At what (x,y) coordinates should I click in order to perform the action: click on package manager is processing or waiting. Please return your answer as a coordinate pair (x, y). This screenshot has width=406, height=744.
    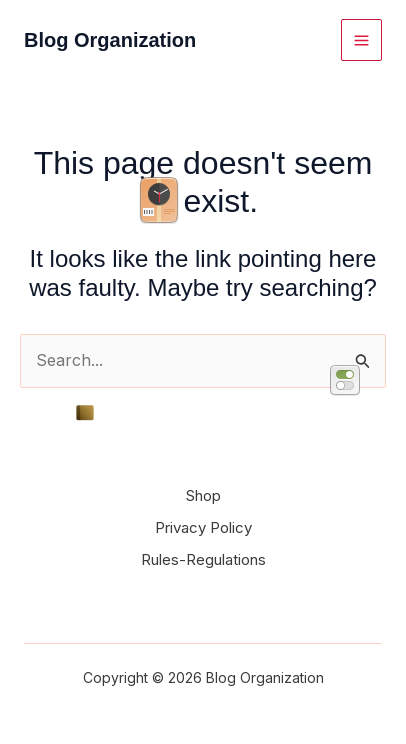
    Looking at the image, I should click on (159, 200).